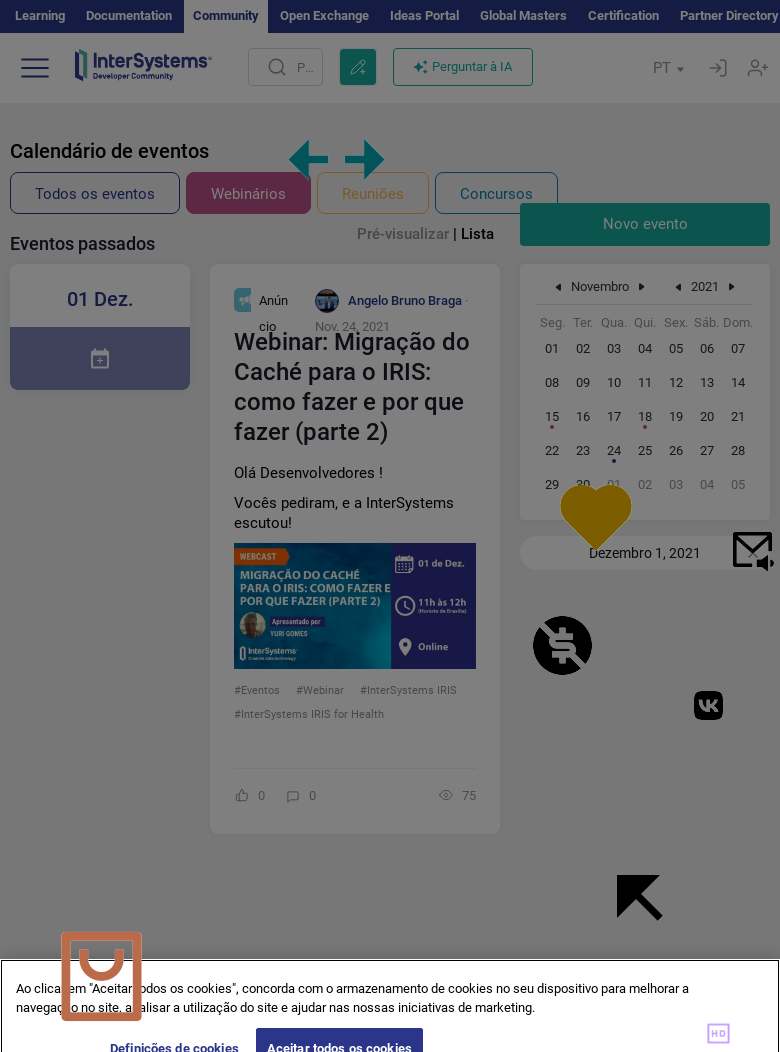 The width and height of the screenshot is (780, 1052). I want to click on manage email notification sounds, so click(752, 549).